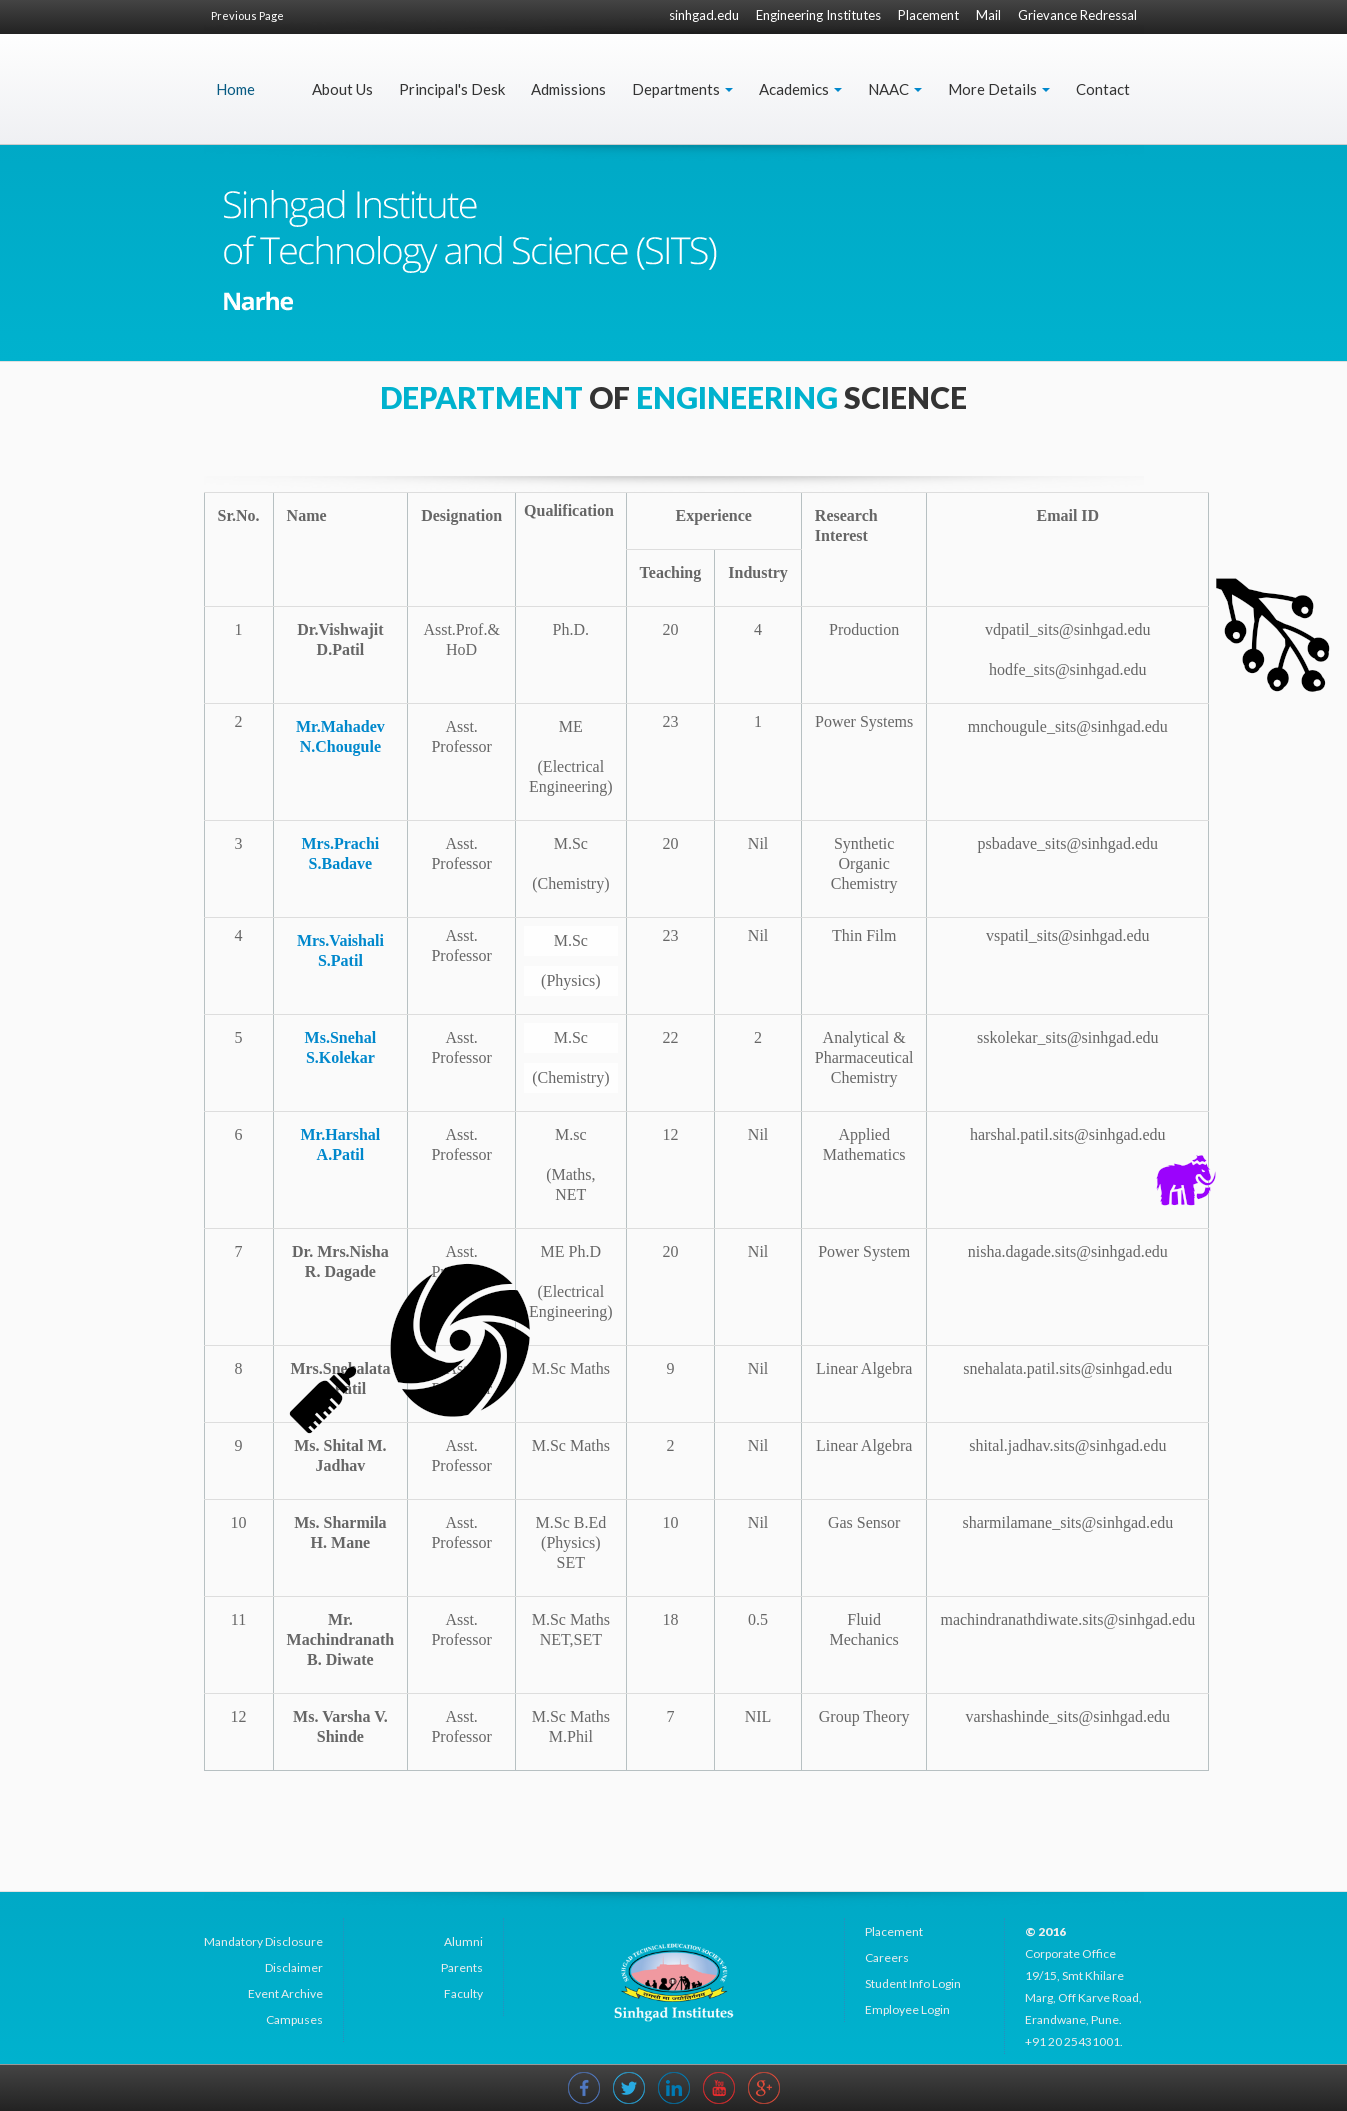 This screenshot has width=1347, height=2111. What do you see at coordinates (323, 1400) in the screenshot?
I see `track baby feeding schedule` at bounding box center [323, 1400].